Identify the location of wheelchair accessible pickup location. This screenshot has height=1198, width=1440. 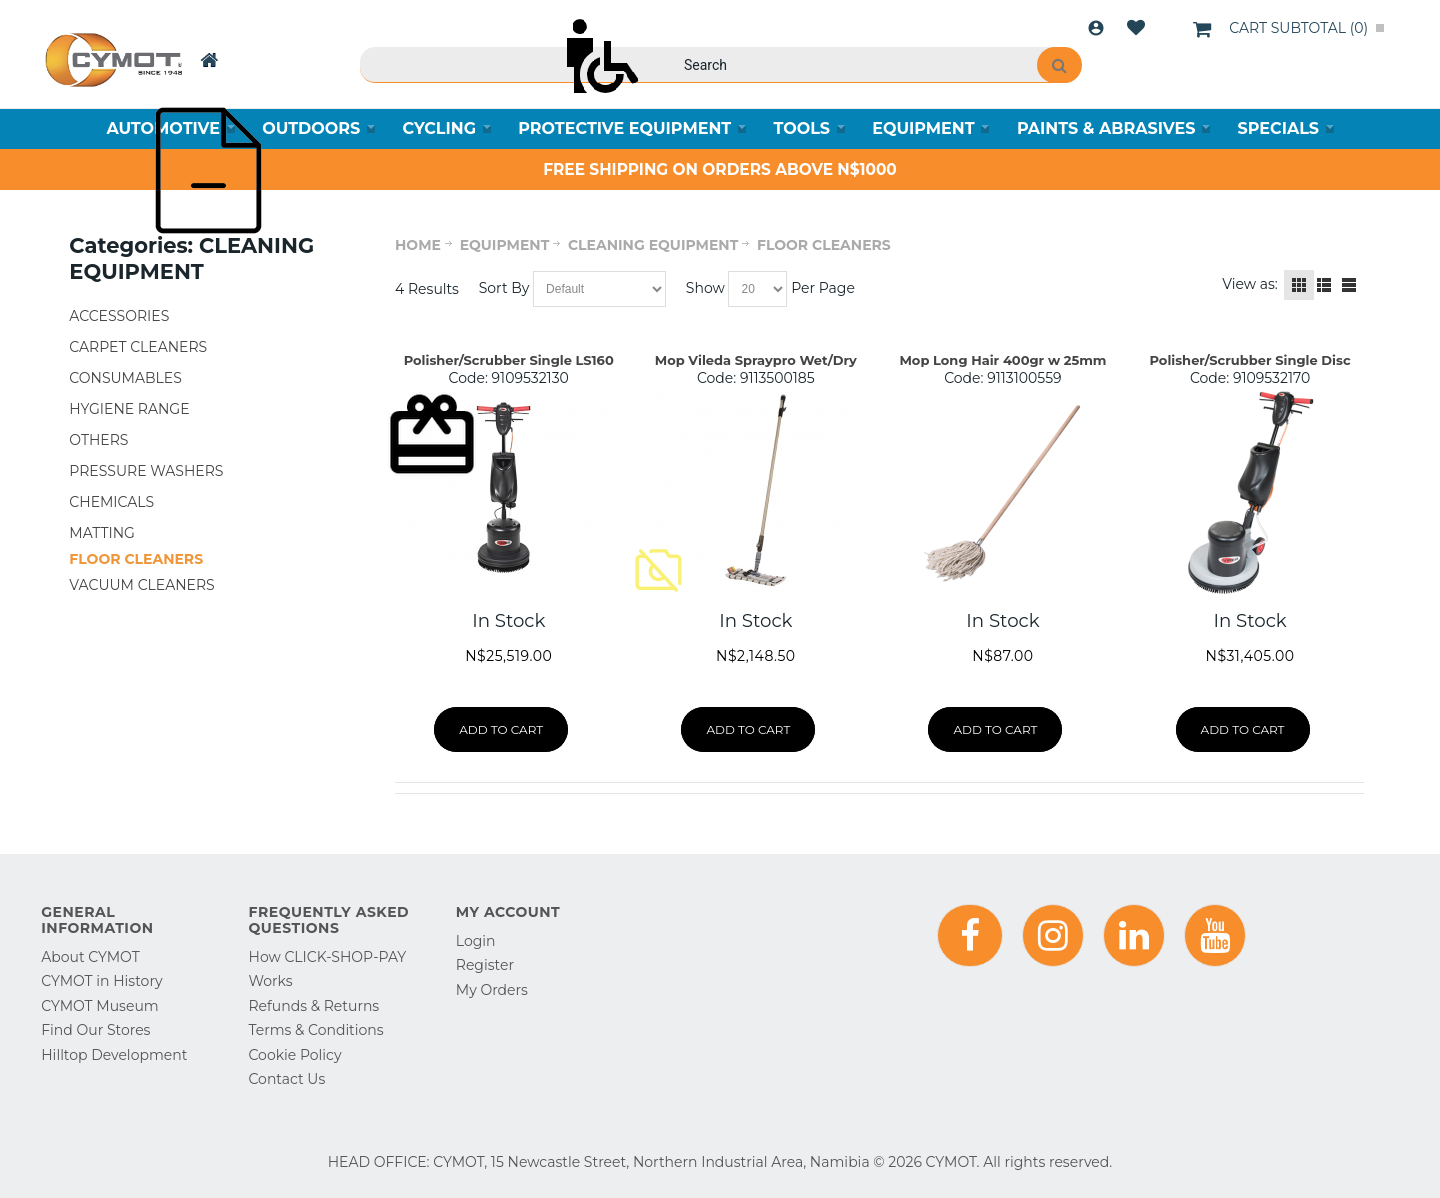
(600, 56).